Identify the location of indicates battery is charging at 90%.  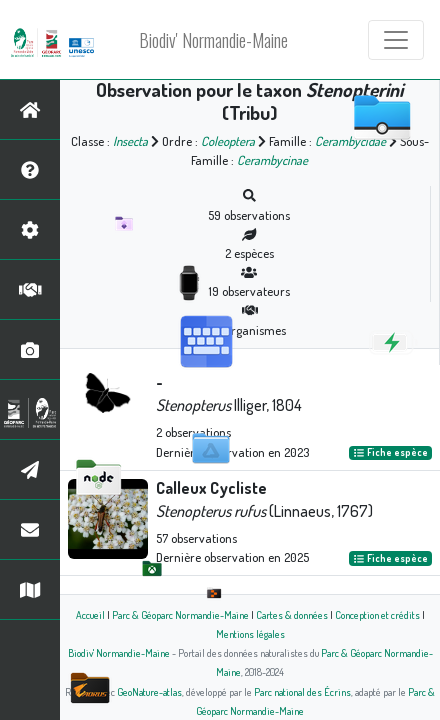
(393, 342).